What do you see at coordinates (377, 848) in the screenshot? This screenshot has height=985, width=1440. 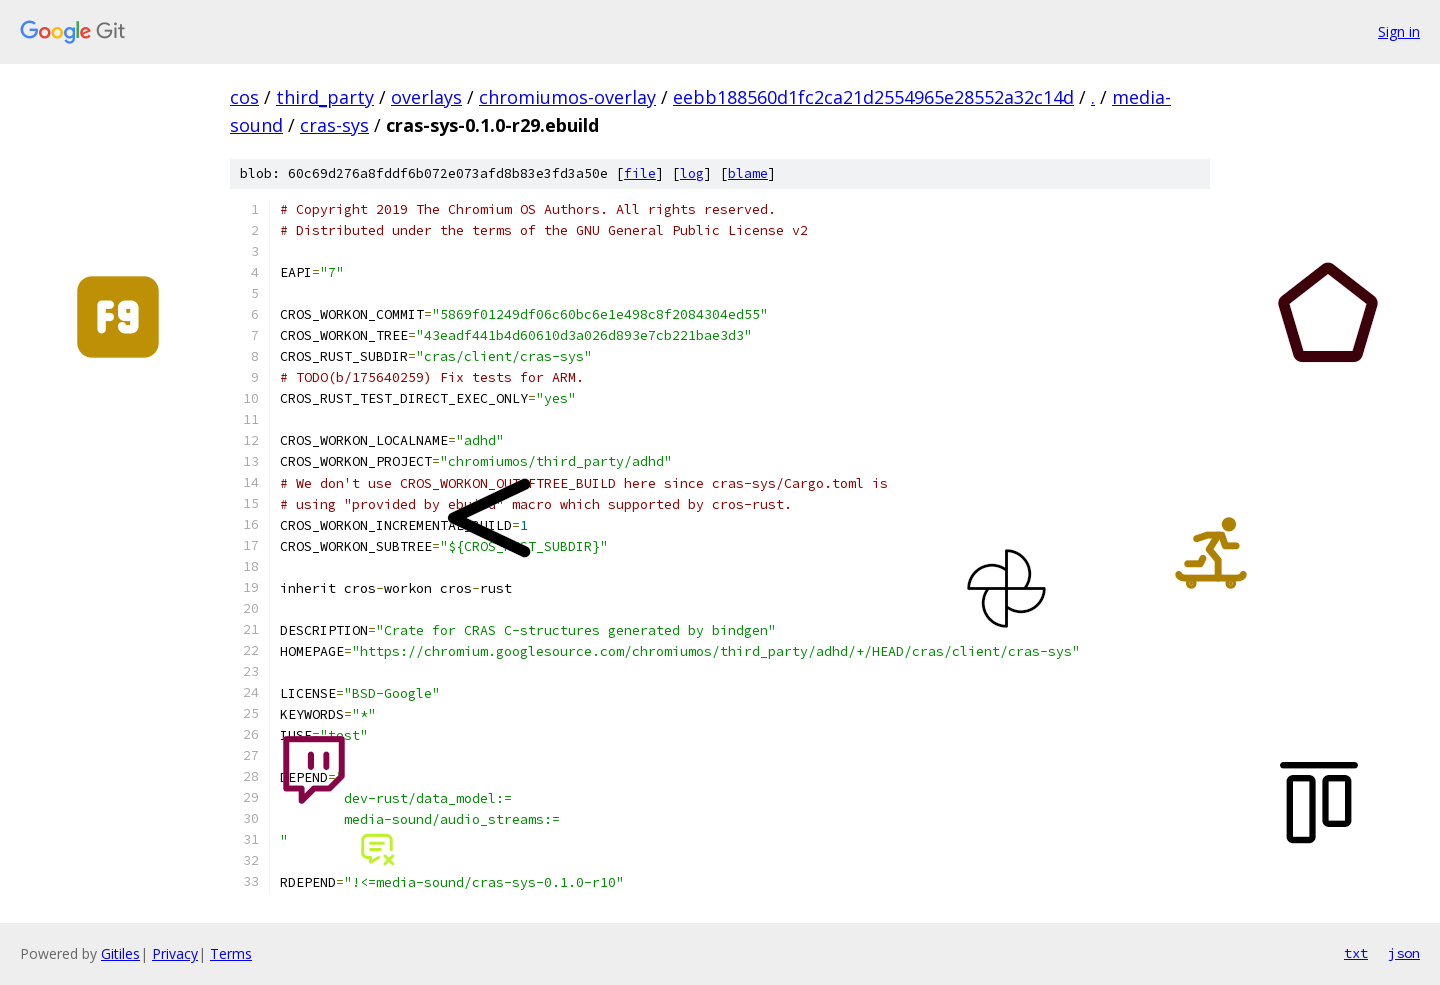 I see `delete a message or conversation` at bounding box center [377, 848].